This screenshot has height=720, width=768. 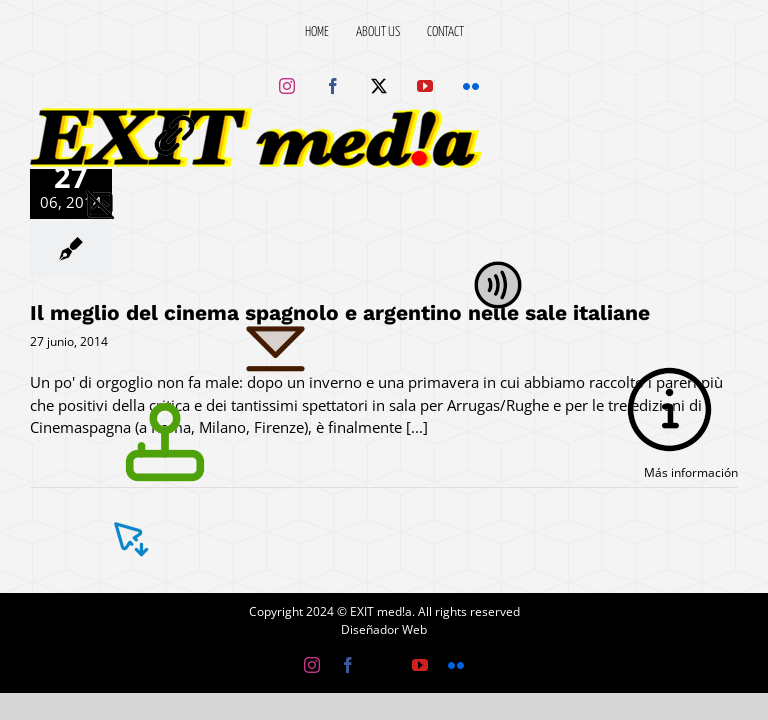 What do you see at coordinates (669, 409) in the screenshot?
I see `view more information or details` at bounding box center [669, 409].